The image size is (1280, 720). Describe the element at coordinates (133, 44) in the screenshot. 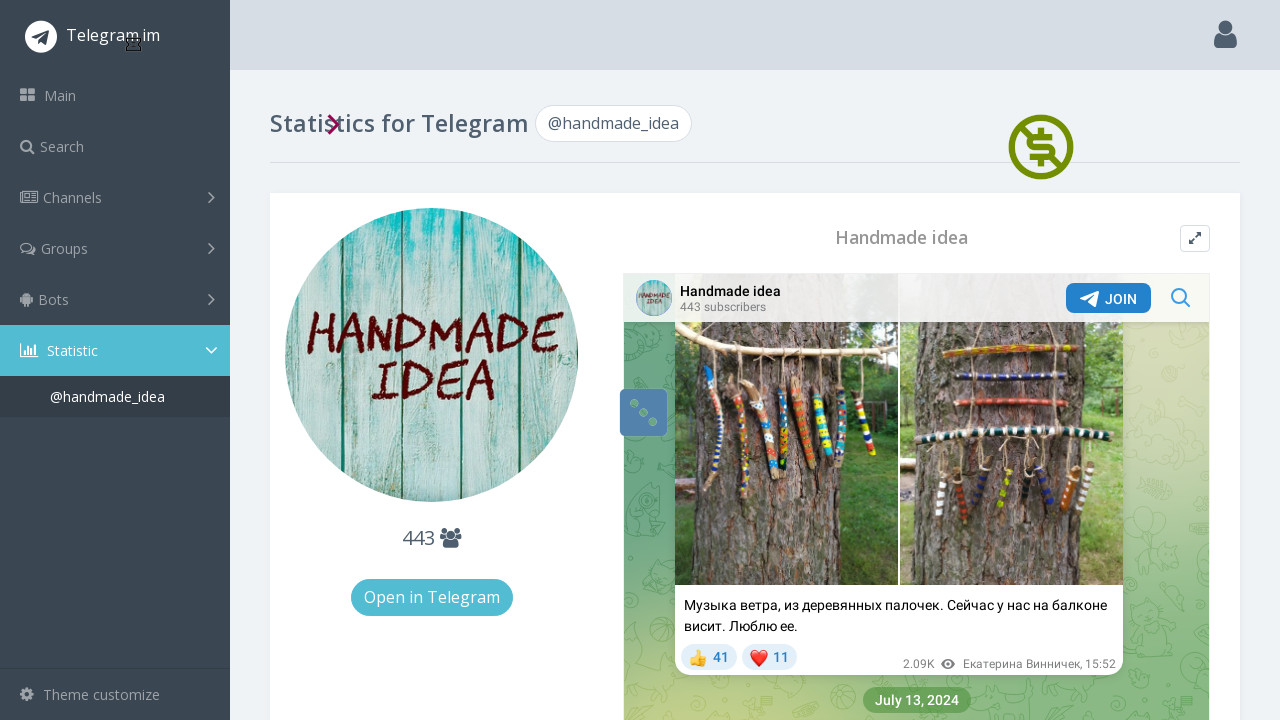

I see `view available coupons or discounts` at that location.